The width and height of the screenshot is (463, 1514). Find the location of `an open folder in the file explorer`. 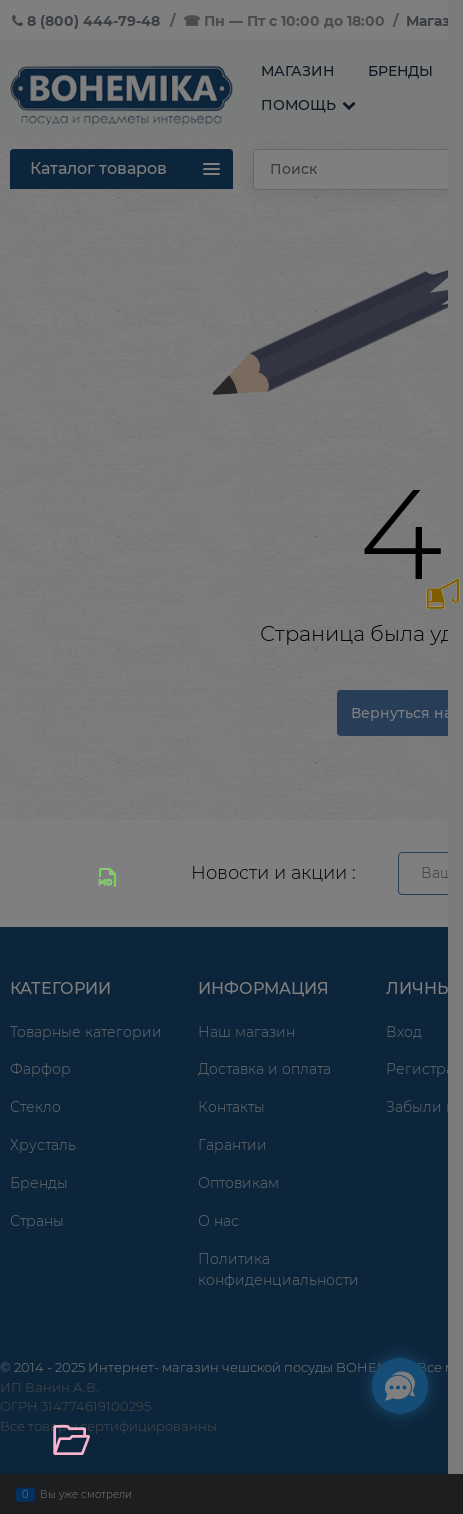

an open folder in the file explorer is located at coordinates (71, 1440).